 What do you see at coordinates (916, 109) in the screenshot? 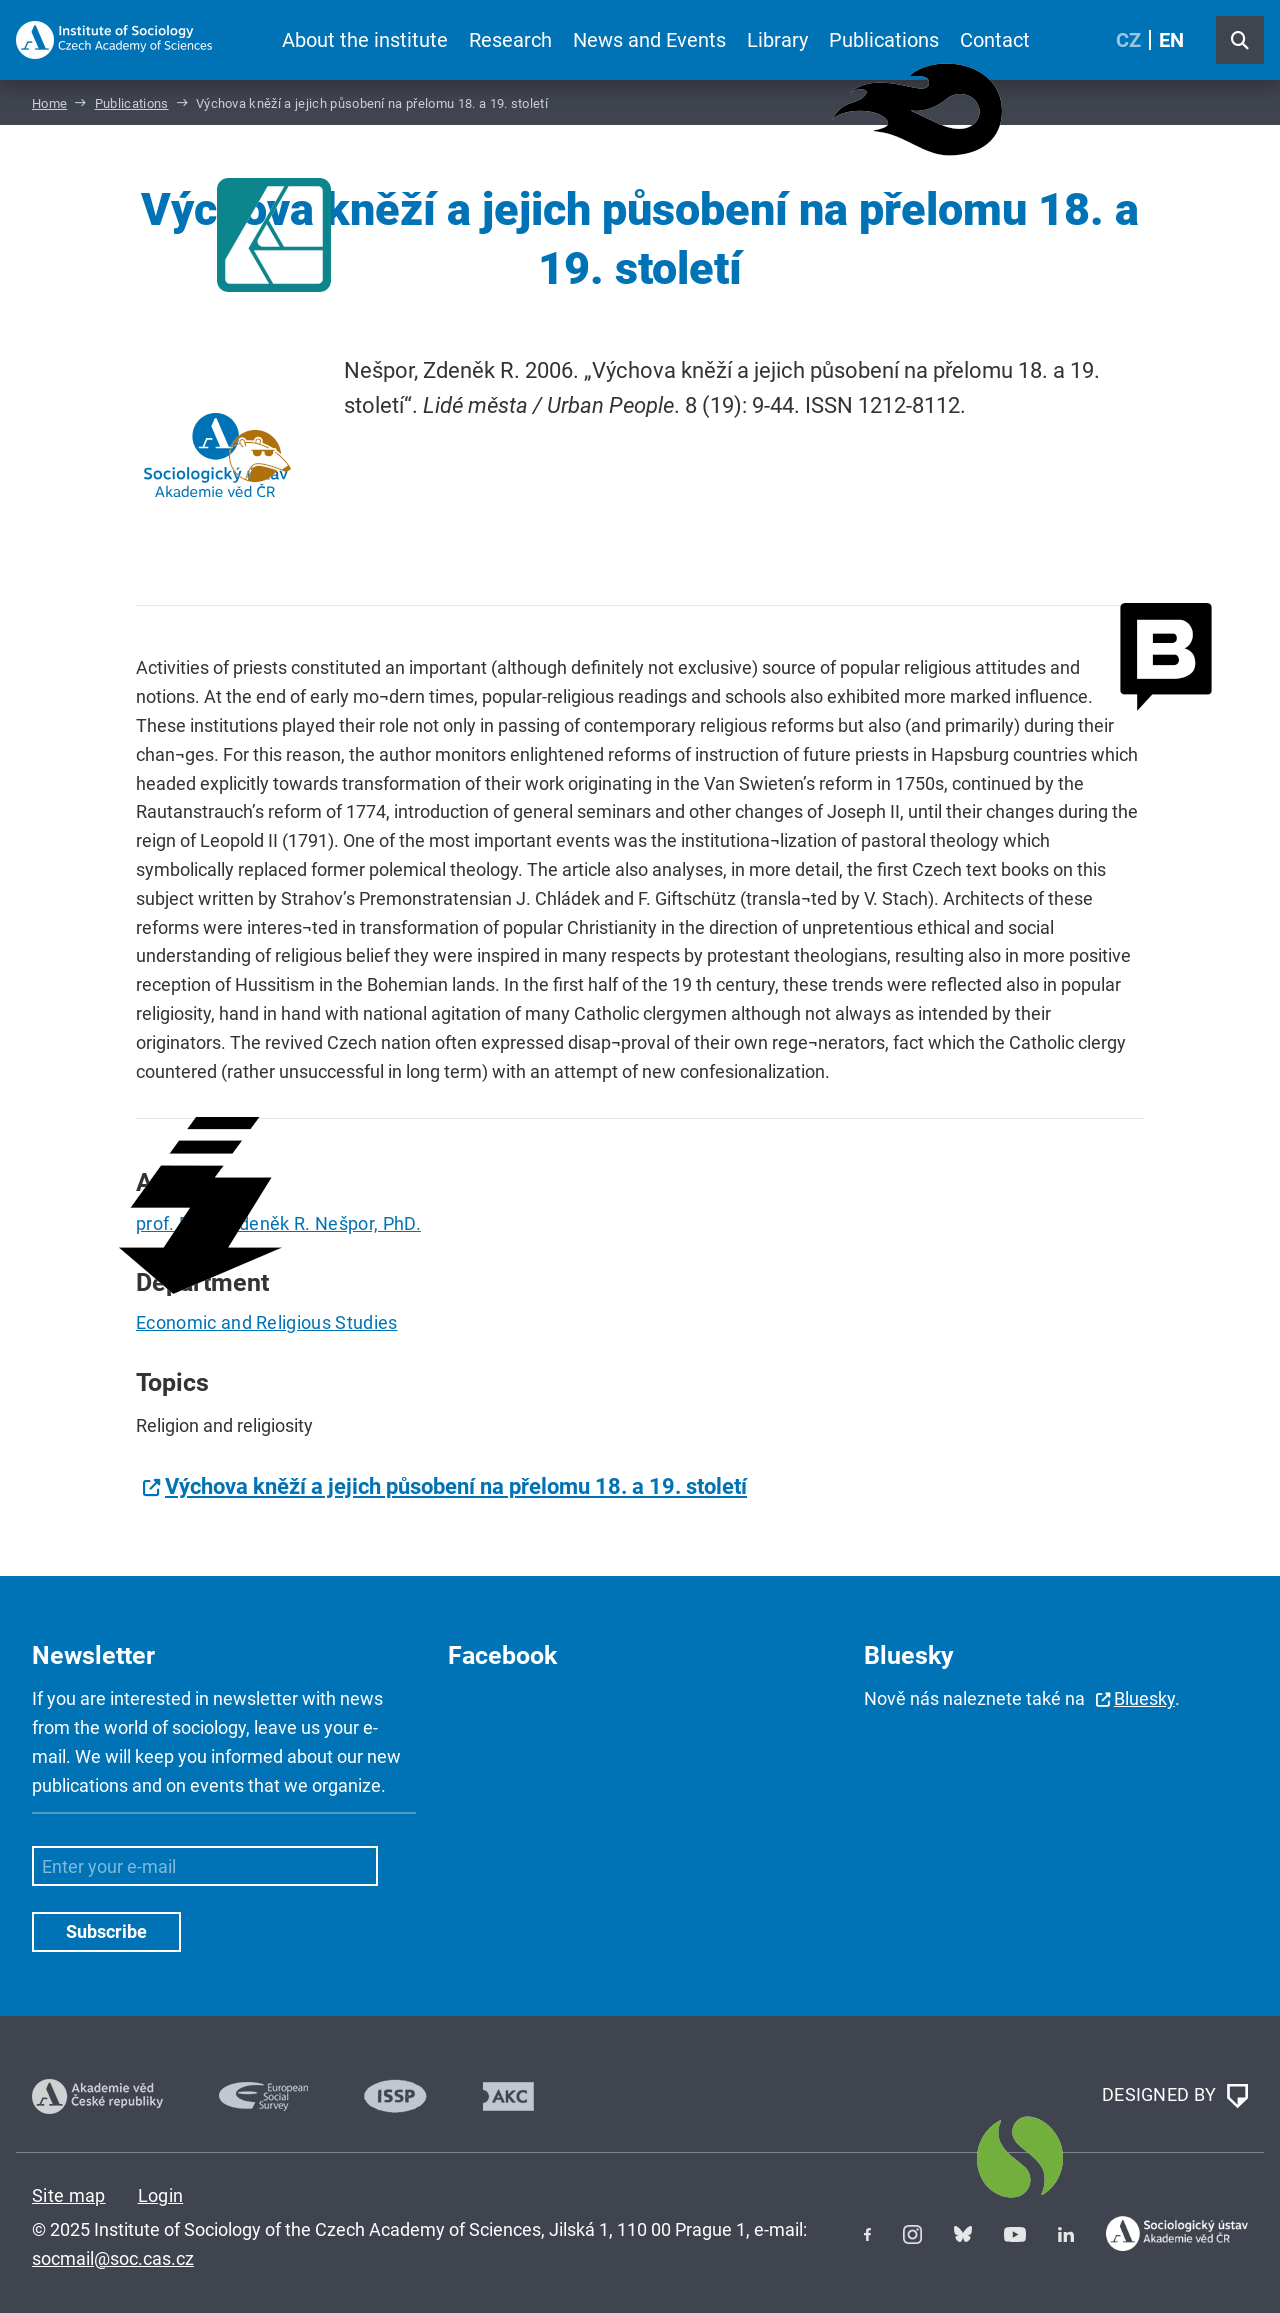
I see `open MediaFire cloud storage` at bounding box center [916, 109].